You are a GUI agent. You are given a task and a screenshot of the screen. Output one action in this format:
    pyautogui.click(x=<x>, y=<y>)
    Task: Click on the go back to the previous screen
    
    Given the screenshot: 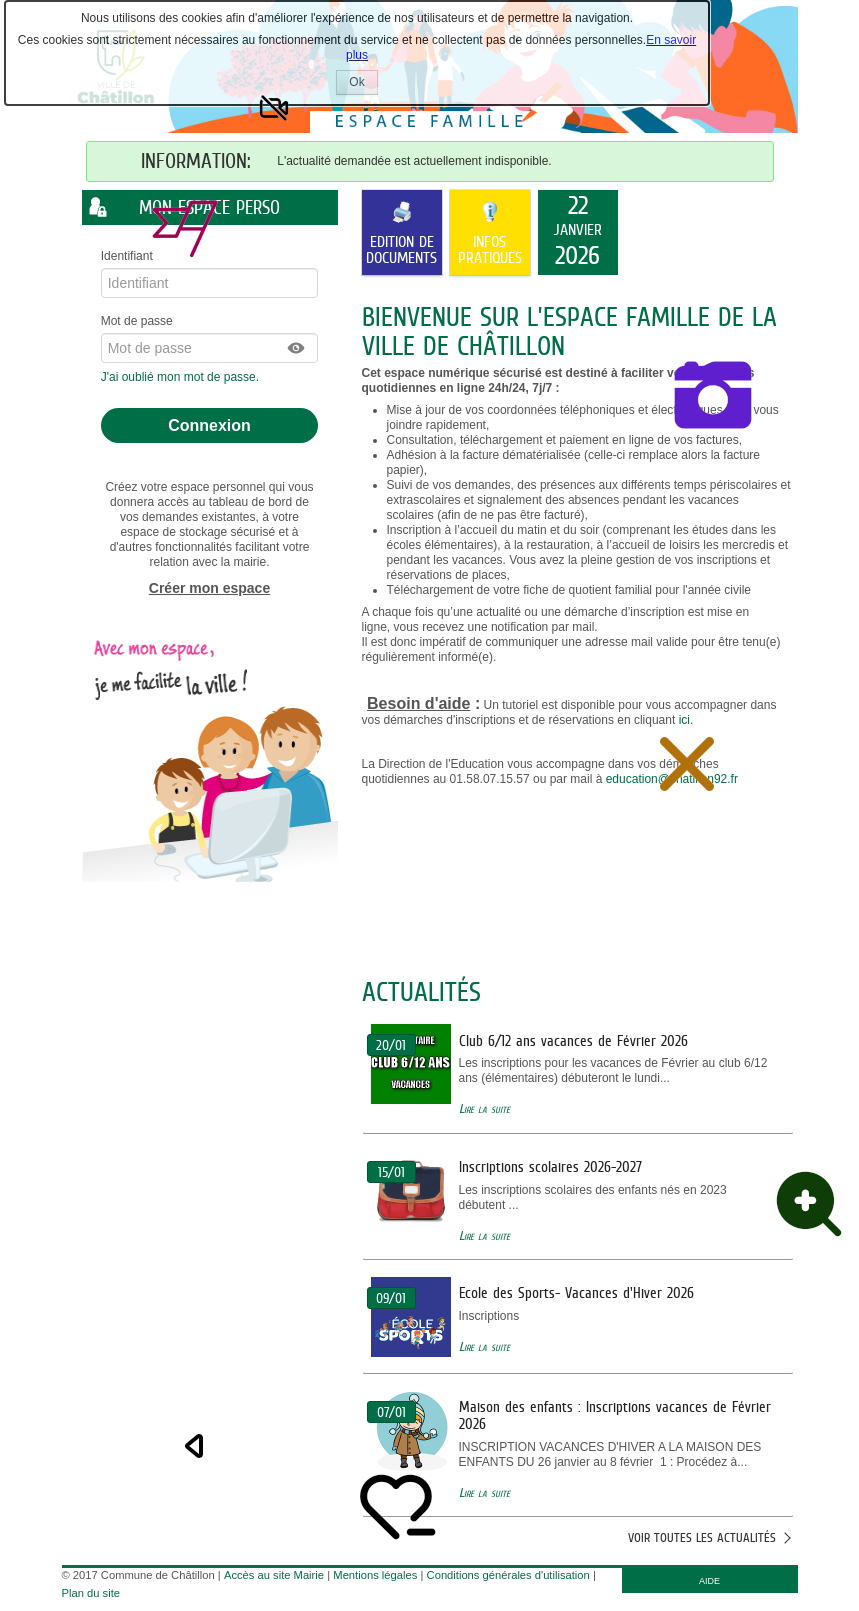 What is the action you would take?
    pyautogui.click(x=196, y=1446)
    